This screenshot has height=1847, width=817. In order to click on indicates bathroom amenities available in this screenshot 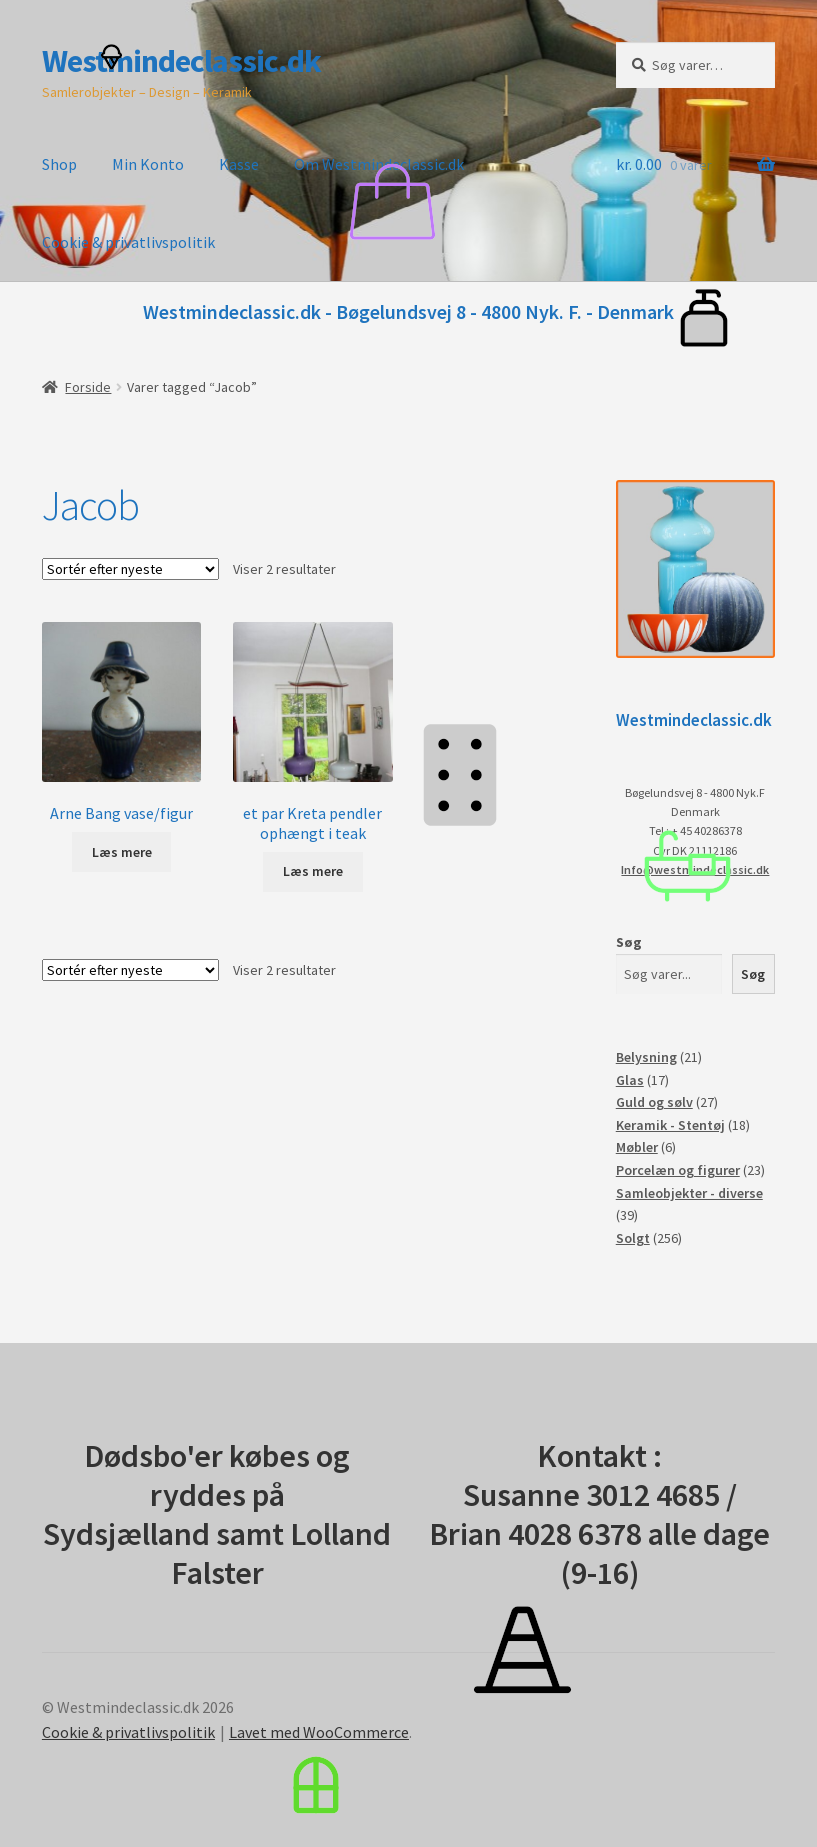, I will do `click(687, 867)`.